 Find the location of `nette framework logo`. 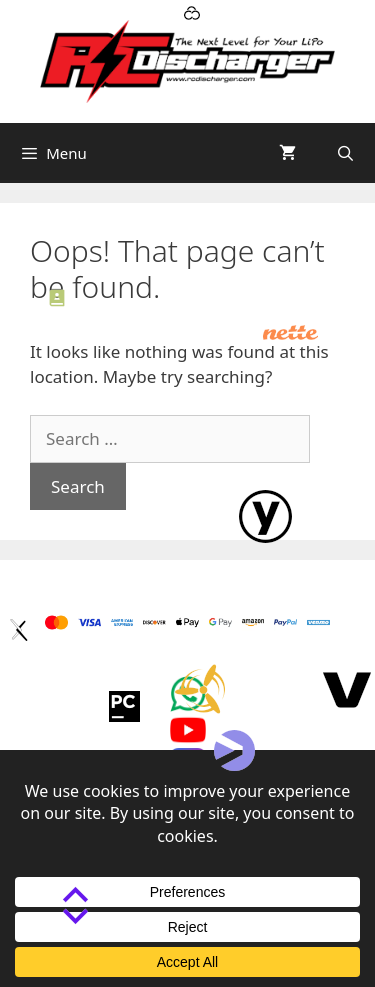

nette framework logo is located at coordinates (290, 332).